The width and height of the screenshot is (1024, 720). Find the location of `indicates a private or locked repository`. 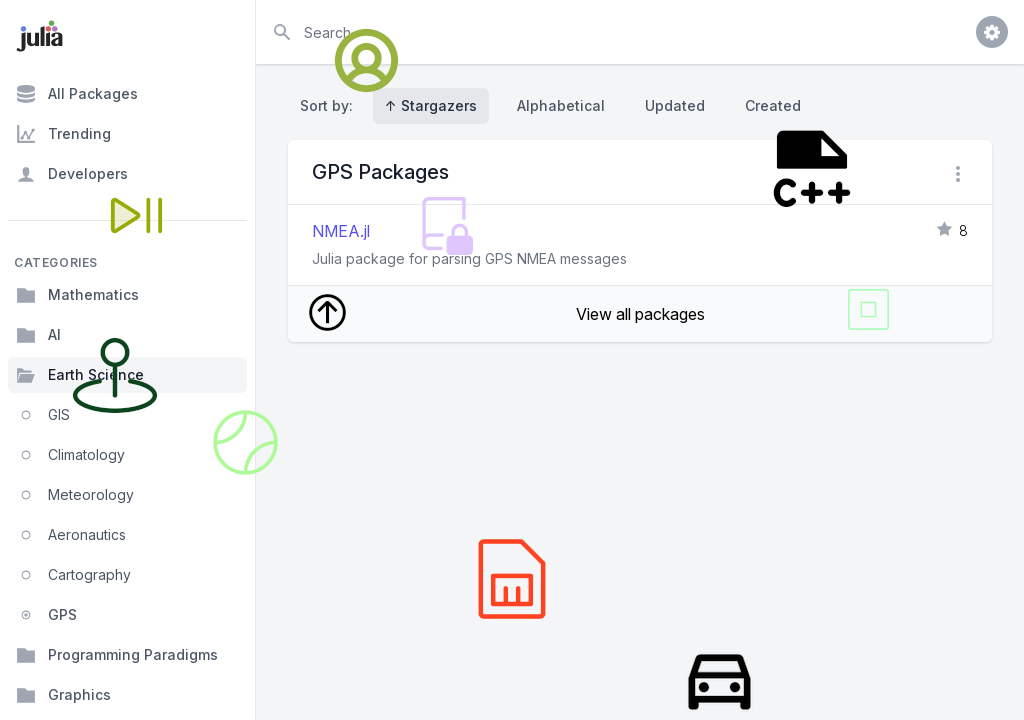

indicates a private or locked repository is located at coordinates (444, 226).